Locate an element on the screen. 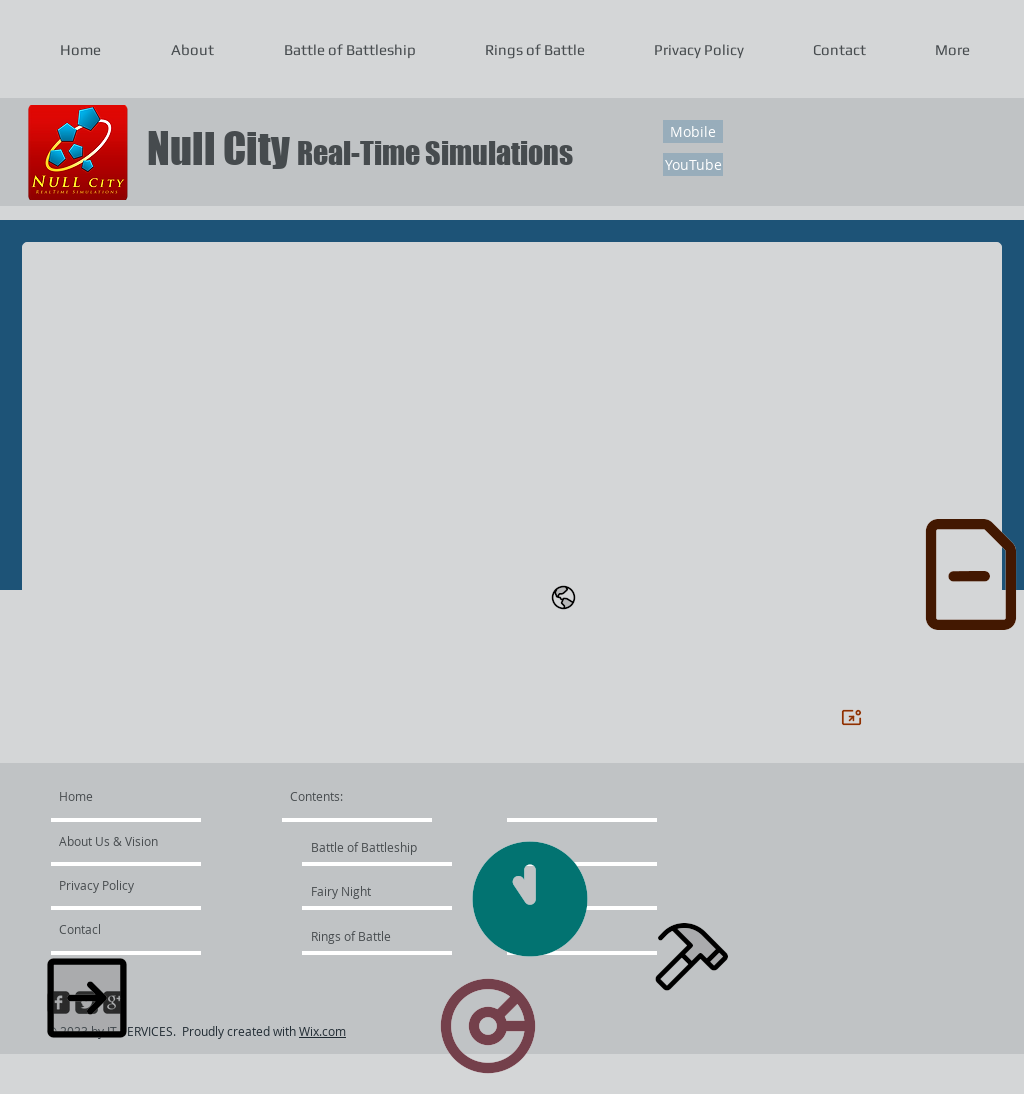 This screenshot has height=1094, width=1024. access tools or settings is located at coordinates (688, 958).